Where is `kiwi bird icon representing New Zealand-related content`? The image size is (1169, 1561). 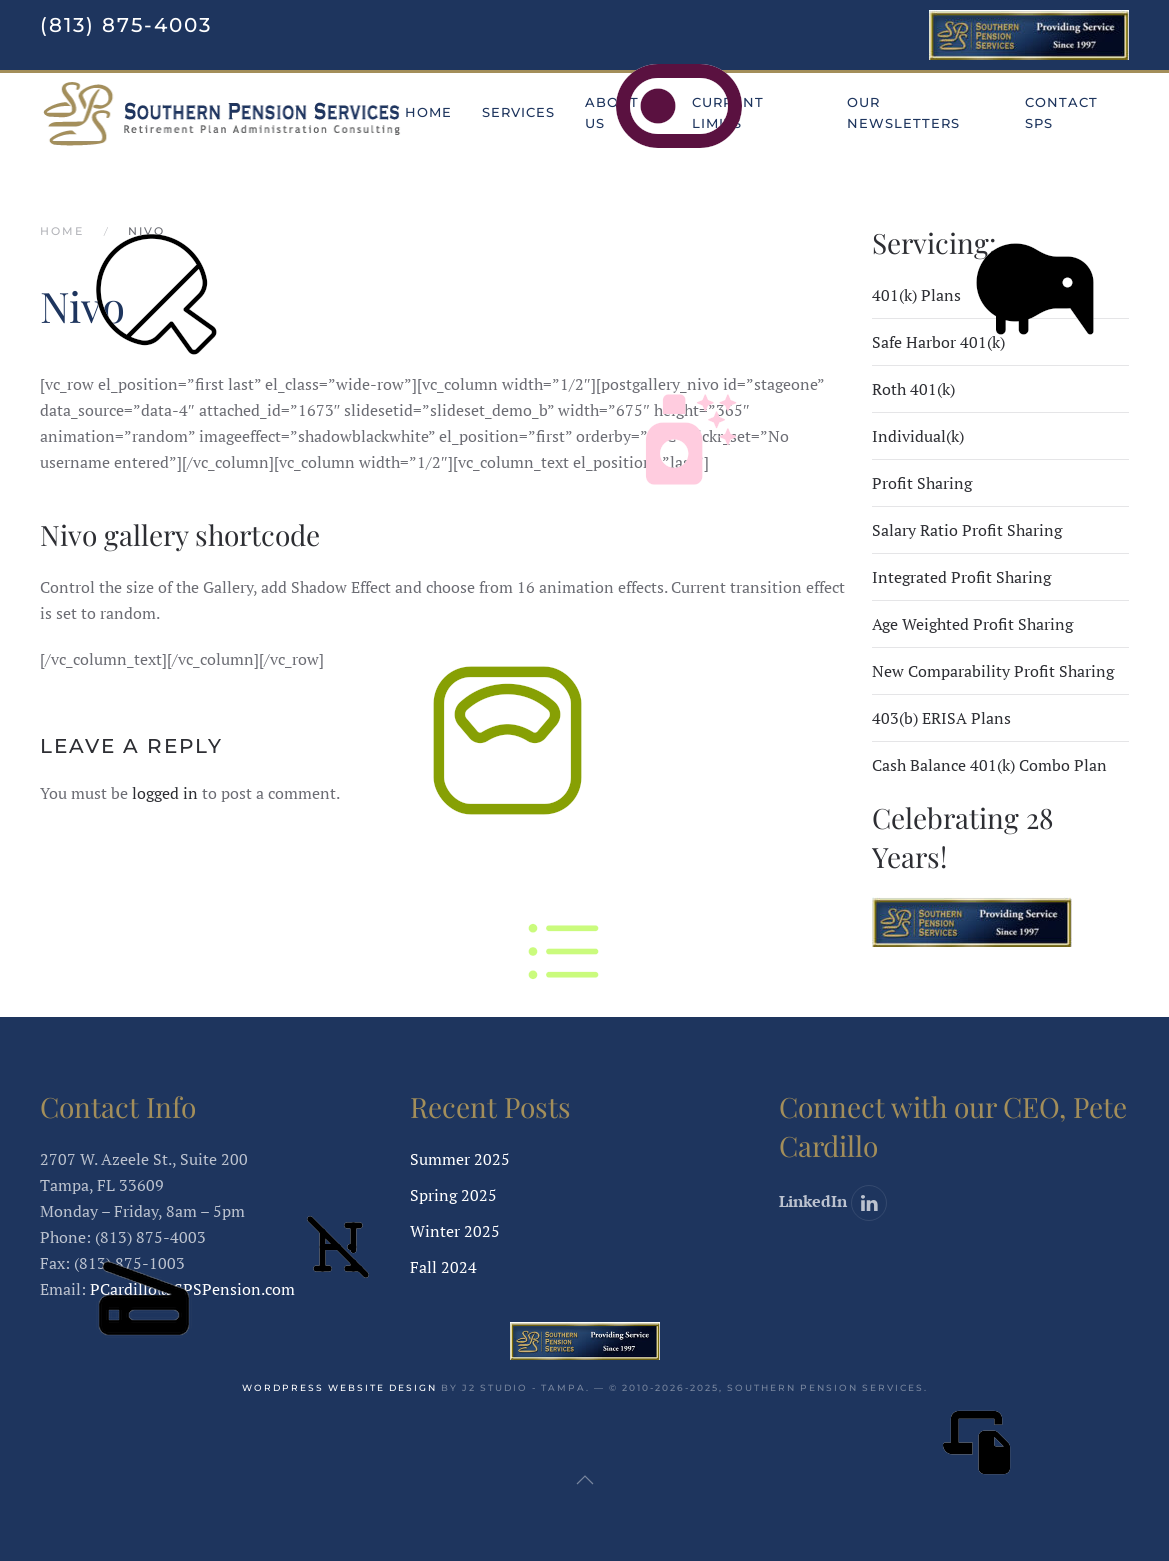 kiwi bird icon representing New Zealand-related content is located at coordinates (1035, 289).